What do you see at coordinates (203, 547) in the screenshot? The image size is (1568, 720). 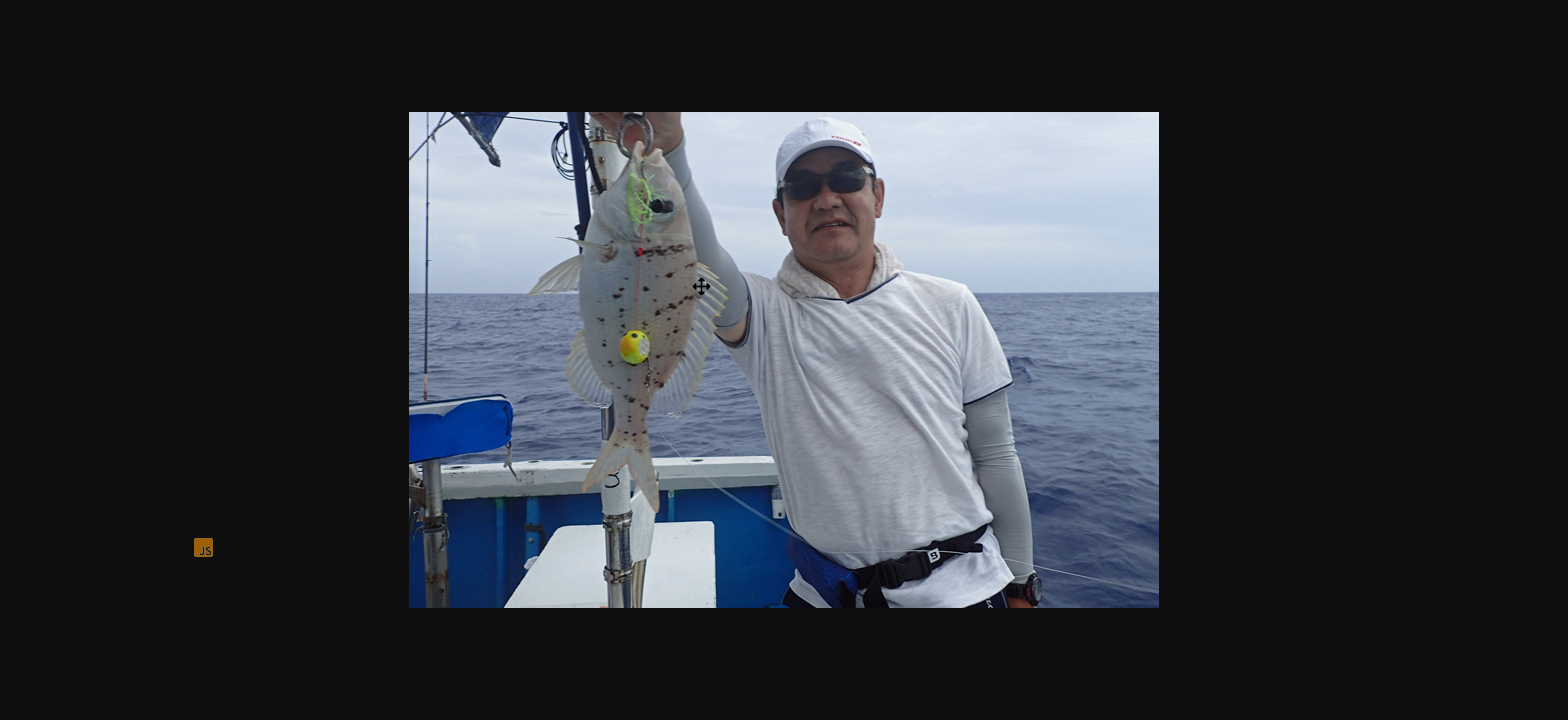 I see `JavaScript programming language logo` at bounding box center [203, 547].